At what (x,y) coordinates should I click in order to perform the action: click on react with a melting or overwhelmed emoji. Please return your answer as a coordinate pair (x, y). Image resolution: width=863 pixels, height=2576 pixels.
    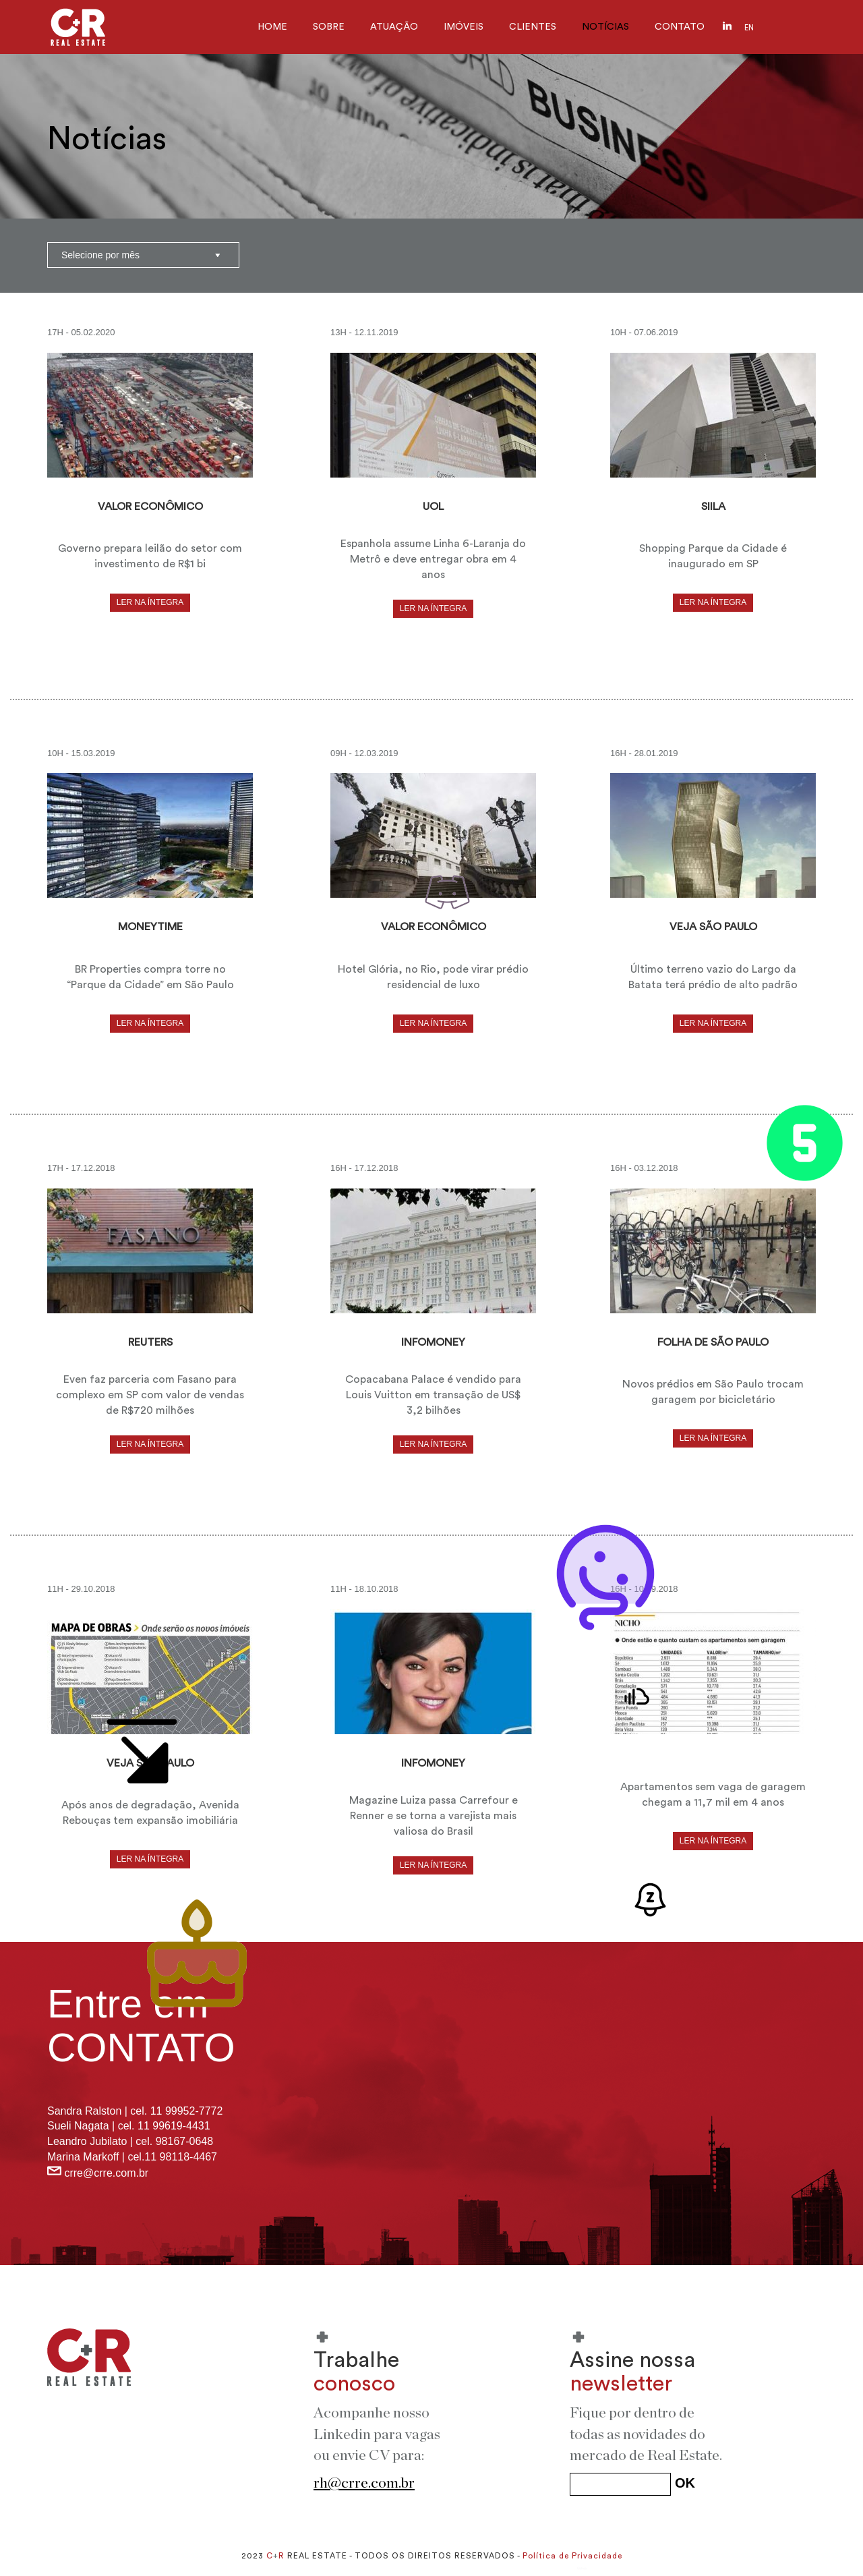
    Looking at the image, I should click on (605, 1574).